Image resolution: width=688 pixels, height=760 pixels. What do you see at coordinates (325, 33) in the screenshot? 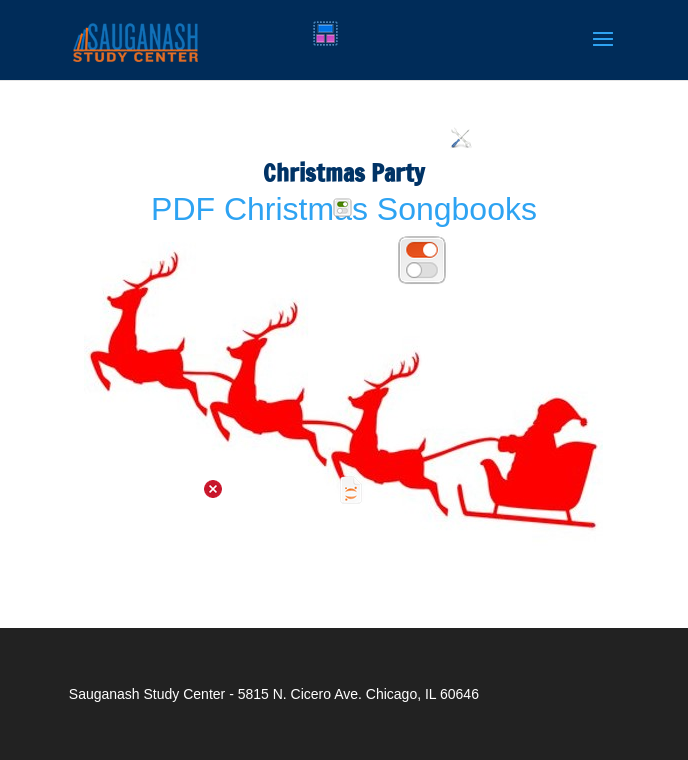
I see `select all items in the current view` at bounding box center [325, 33].